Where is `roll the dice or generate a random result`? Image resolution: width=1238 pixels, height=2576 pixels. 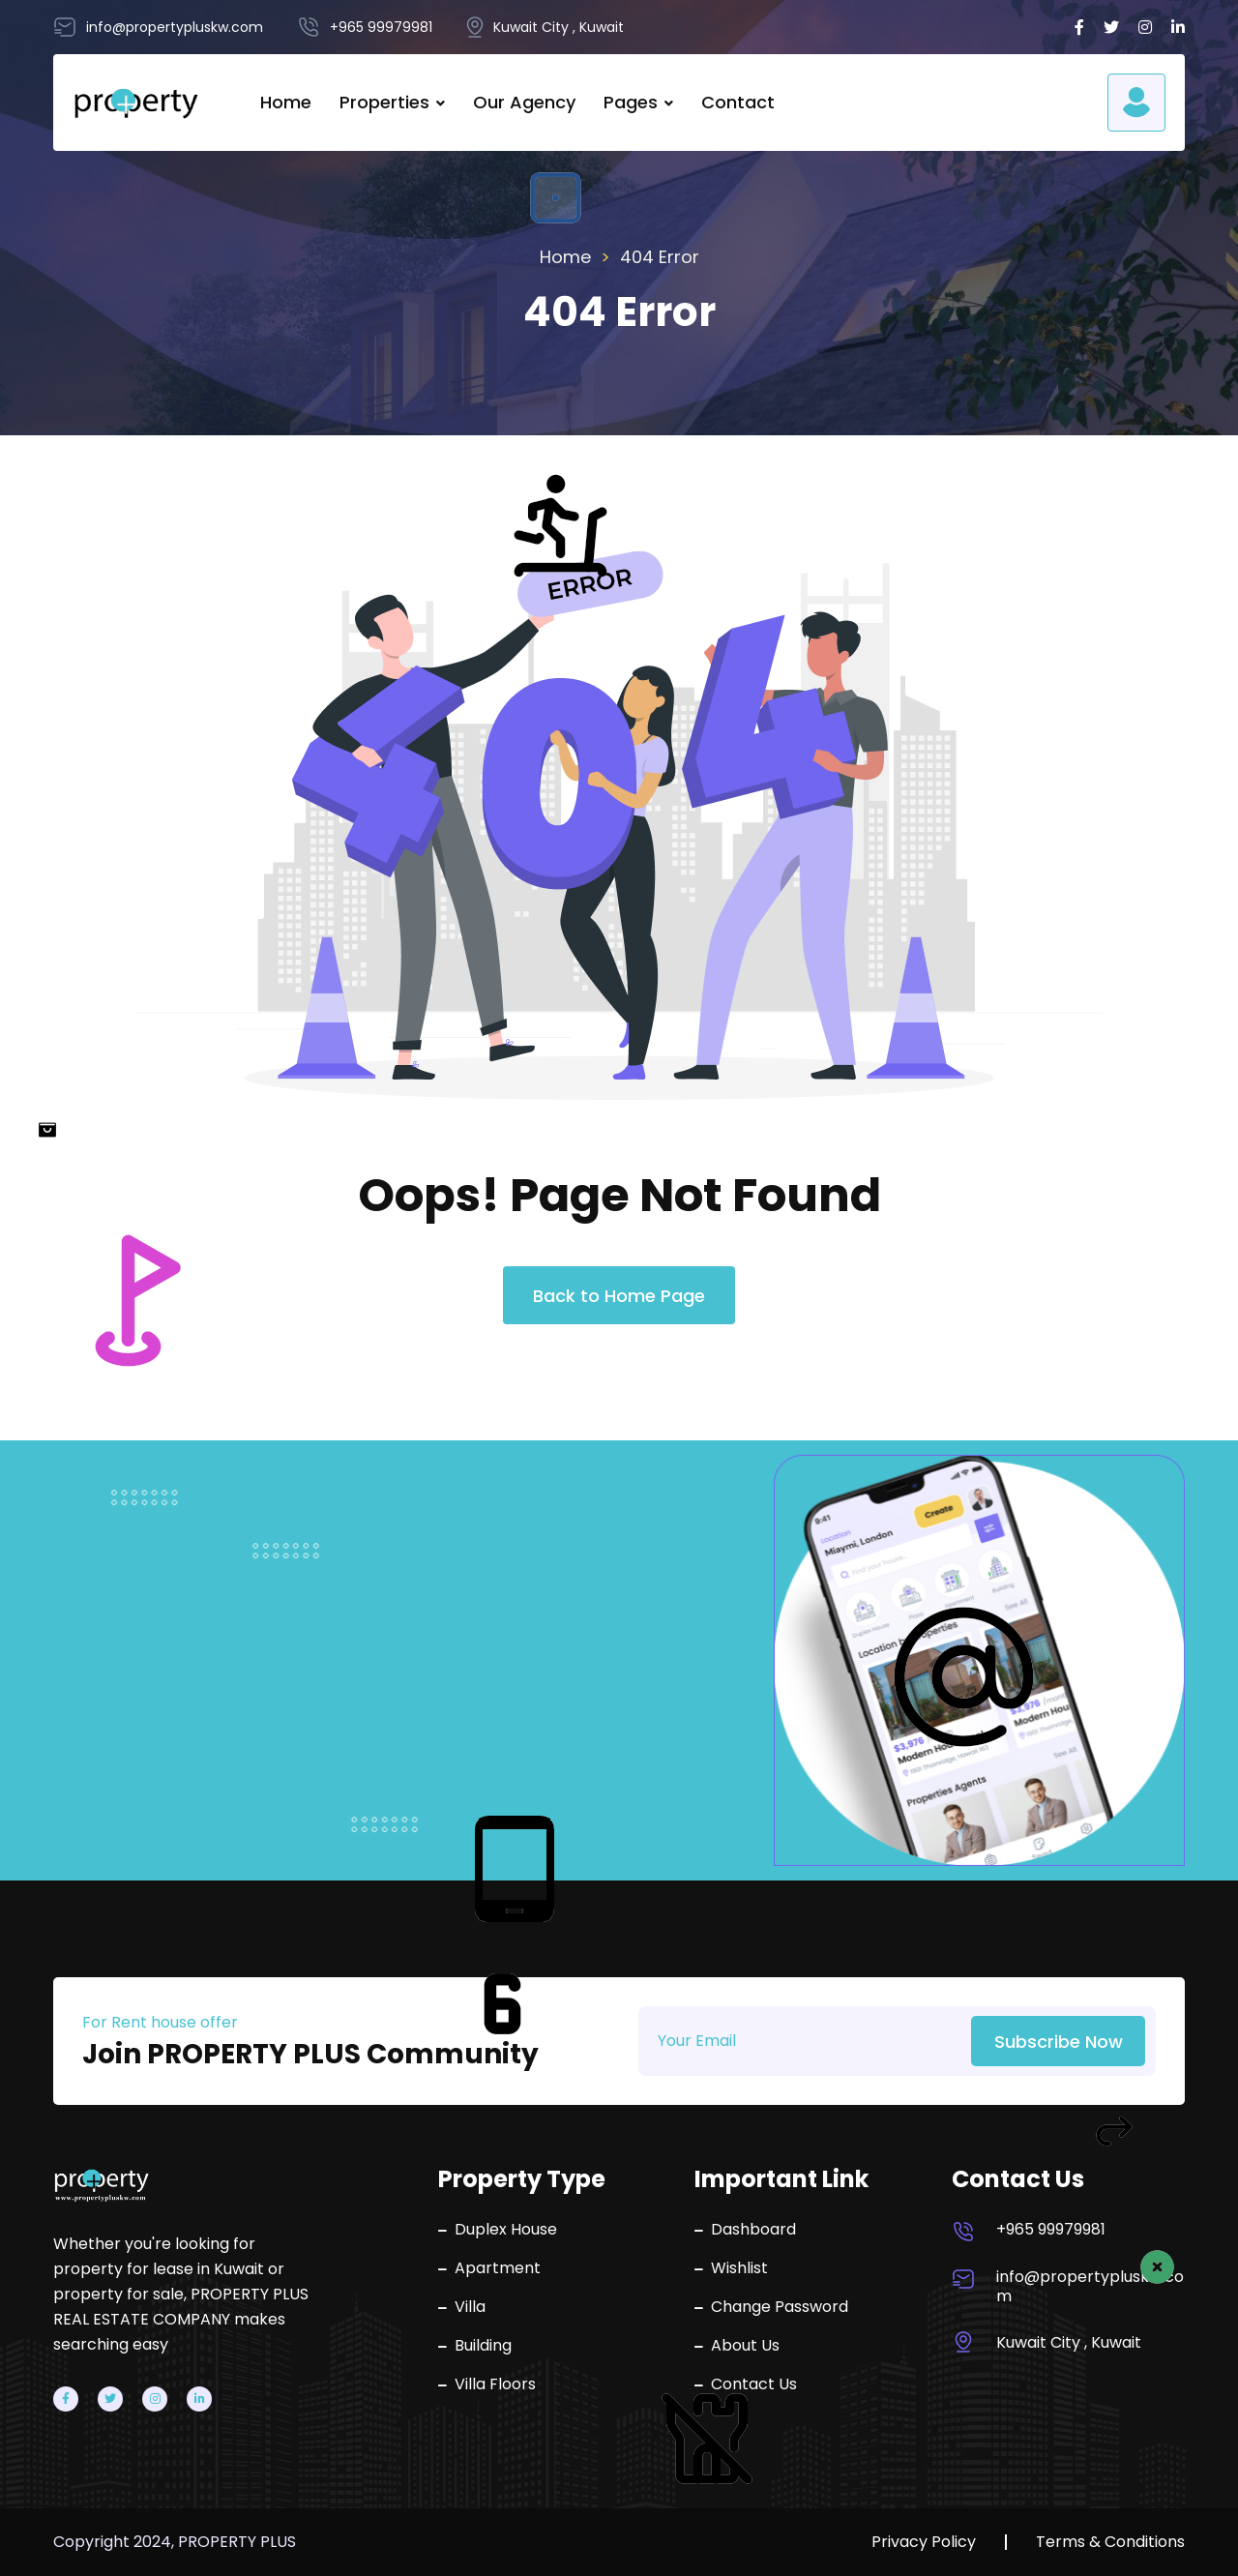 roll the dice or generate a random result is located at coordinates (555, 197).